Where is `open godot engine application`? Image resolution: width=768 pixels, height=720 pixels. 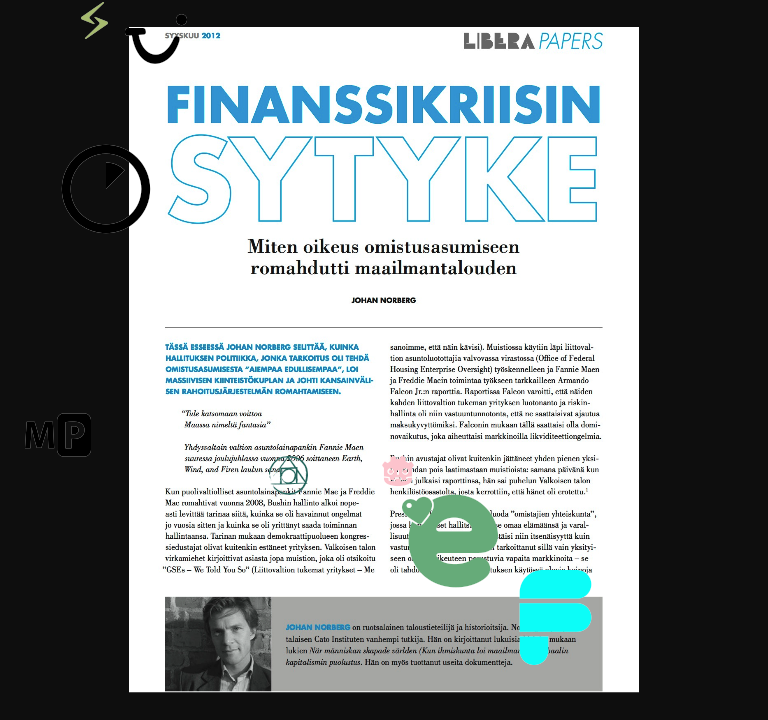
open godot engine application is located at coordinates (398, 471).